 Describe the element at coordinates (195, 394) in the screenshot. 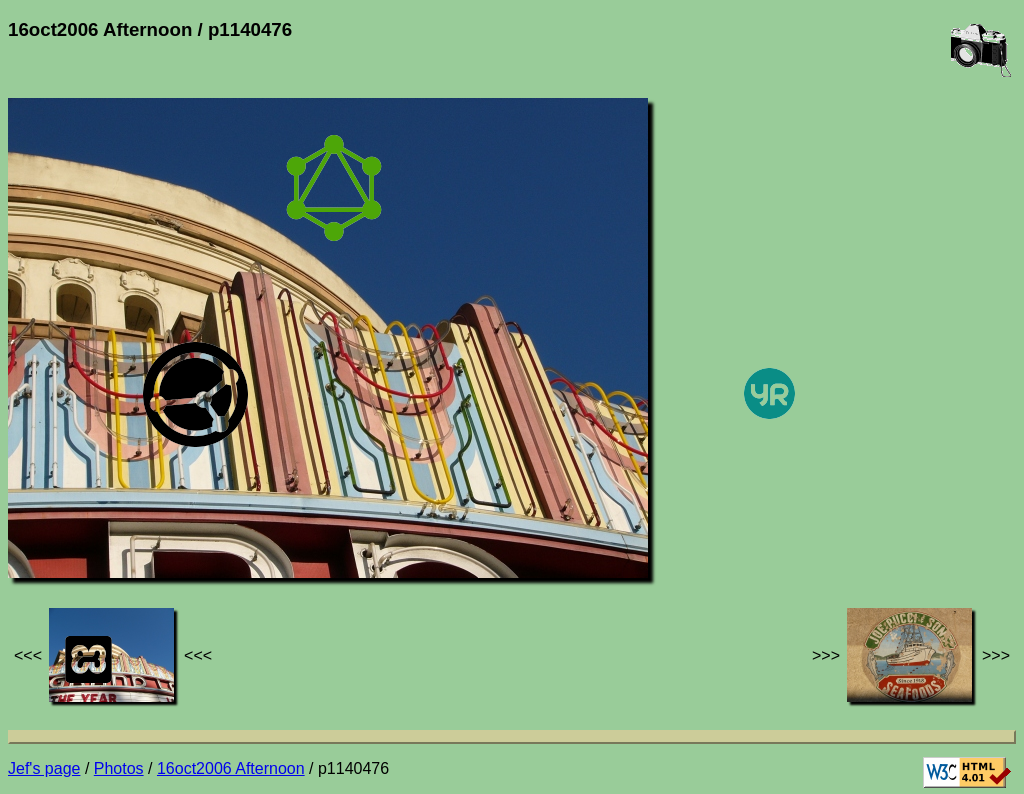

I see `open syncthing file synchronization app` at that location.